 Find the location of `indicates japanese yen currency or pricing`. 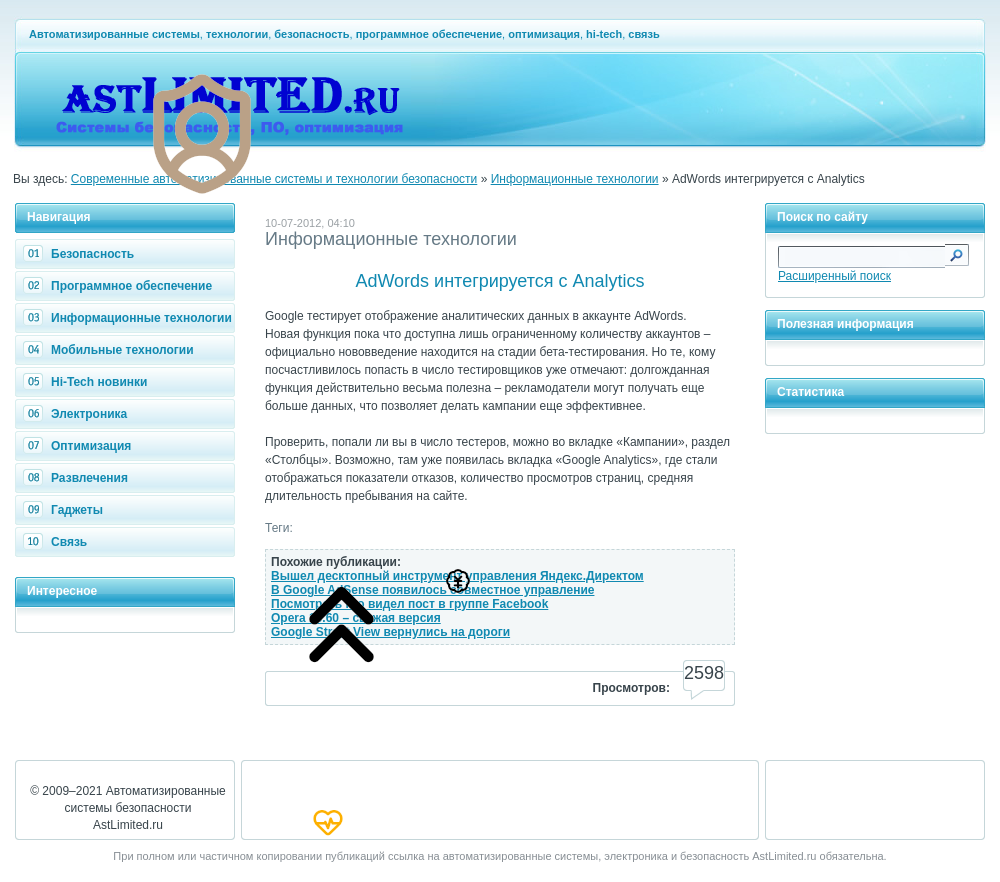

indicates japanese yen currency or pricing is located at coordinates (458, 581).